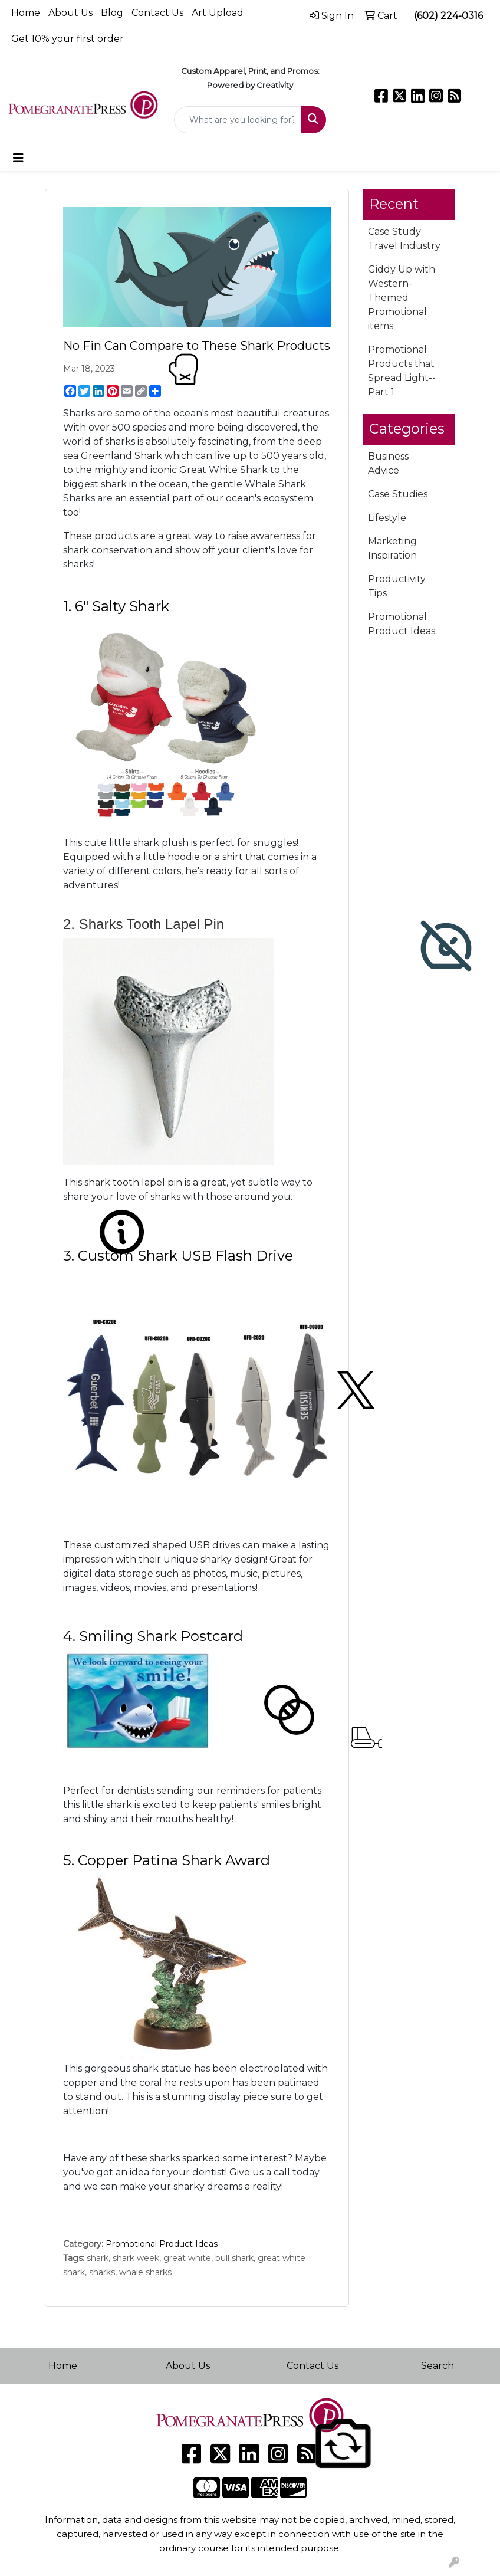  Describe the element at coordinates (356, 1390) in the screenshot. I see `share to X (formerly Twitter)` at that location.